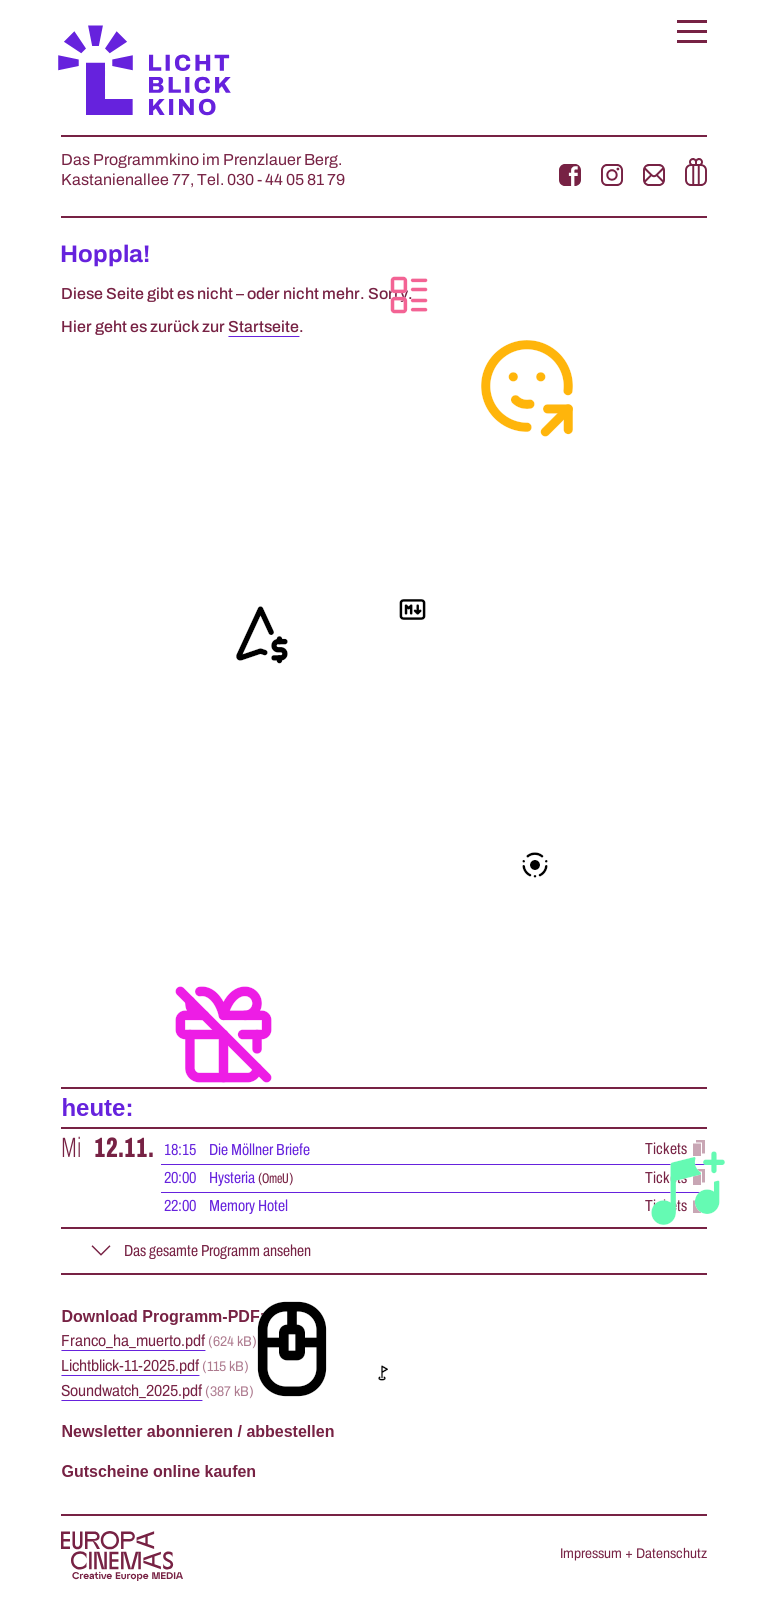 This screenshot has height=1621, width=768. I want to click on switch to list view, so click(409, 295).